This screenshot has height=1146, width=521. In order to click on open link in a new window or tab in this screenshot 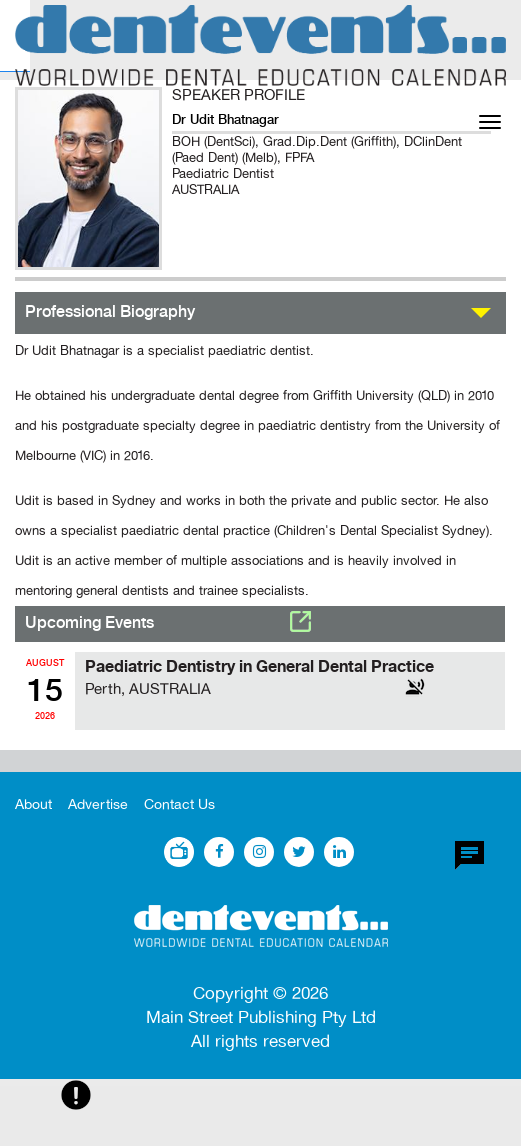, I will do `click(300, 621)`.